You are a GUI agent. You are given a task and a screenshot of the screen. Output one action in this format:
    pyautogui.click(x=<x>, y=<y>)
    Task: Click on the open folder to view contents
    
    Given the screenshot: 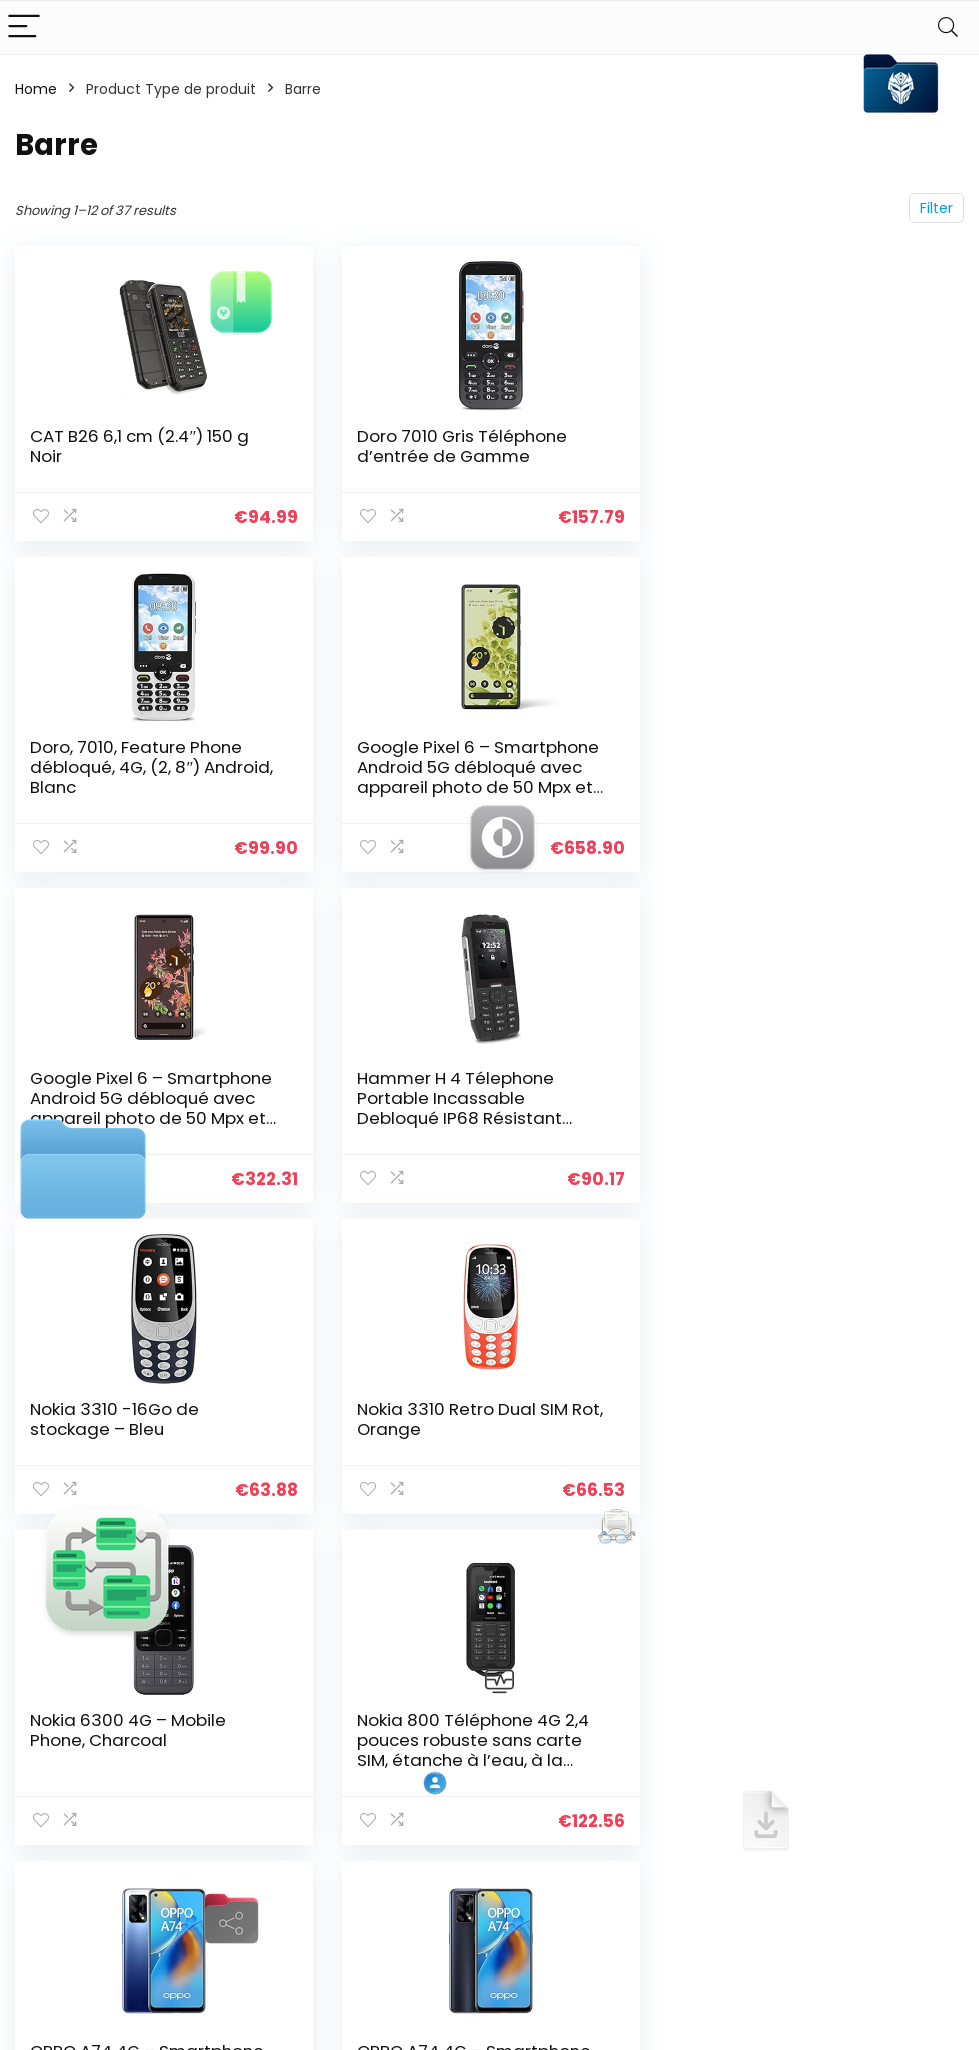 What is the action you would take?
    pyautogui.click(x=83, y=1169)
    